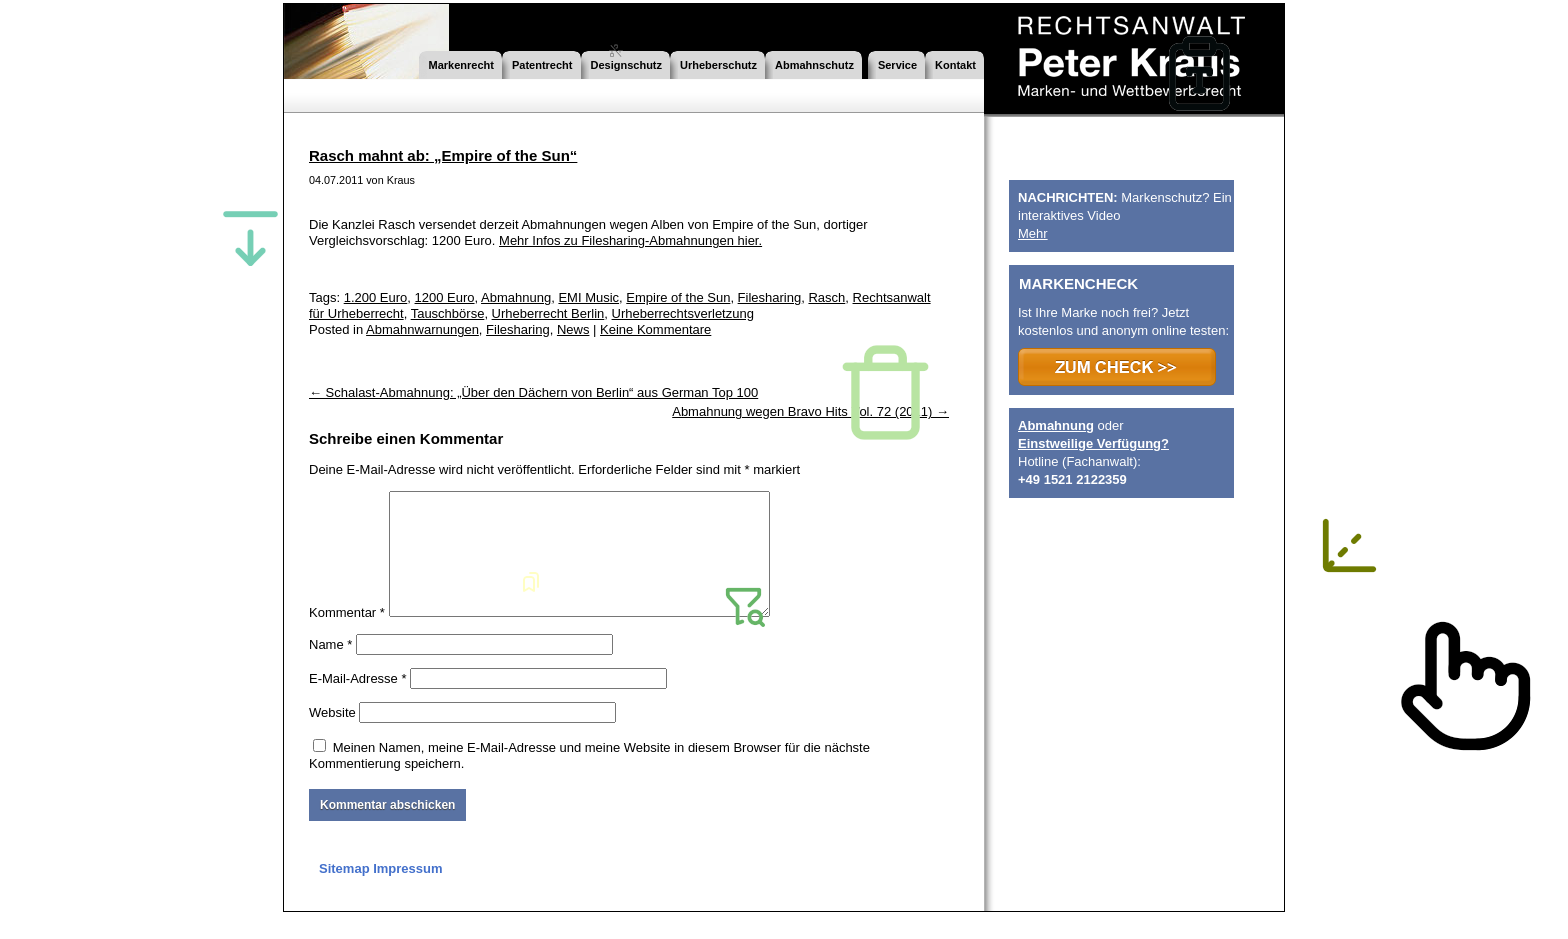  I want to click on tap or click to select an item, so click(1466, 686).